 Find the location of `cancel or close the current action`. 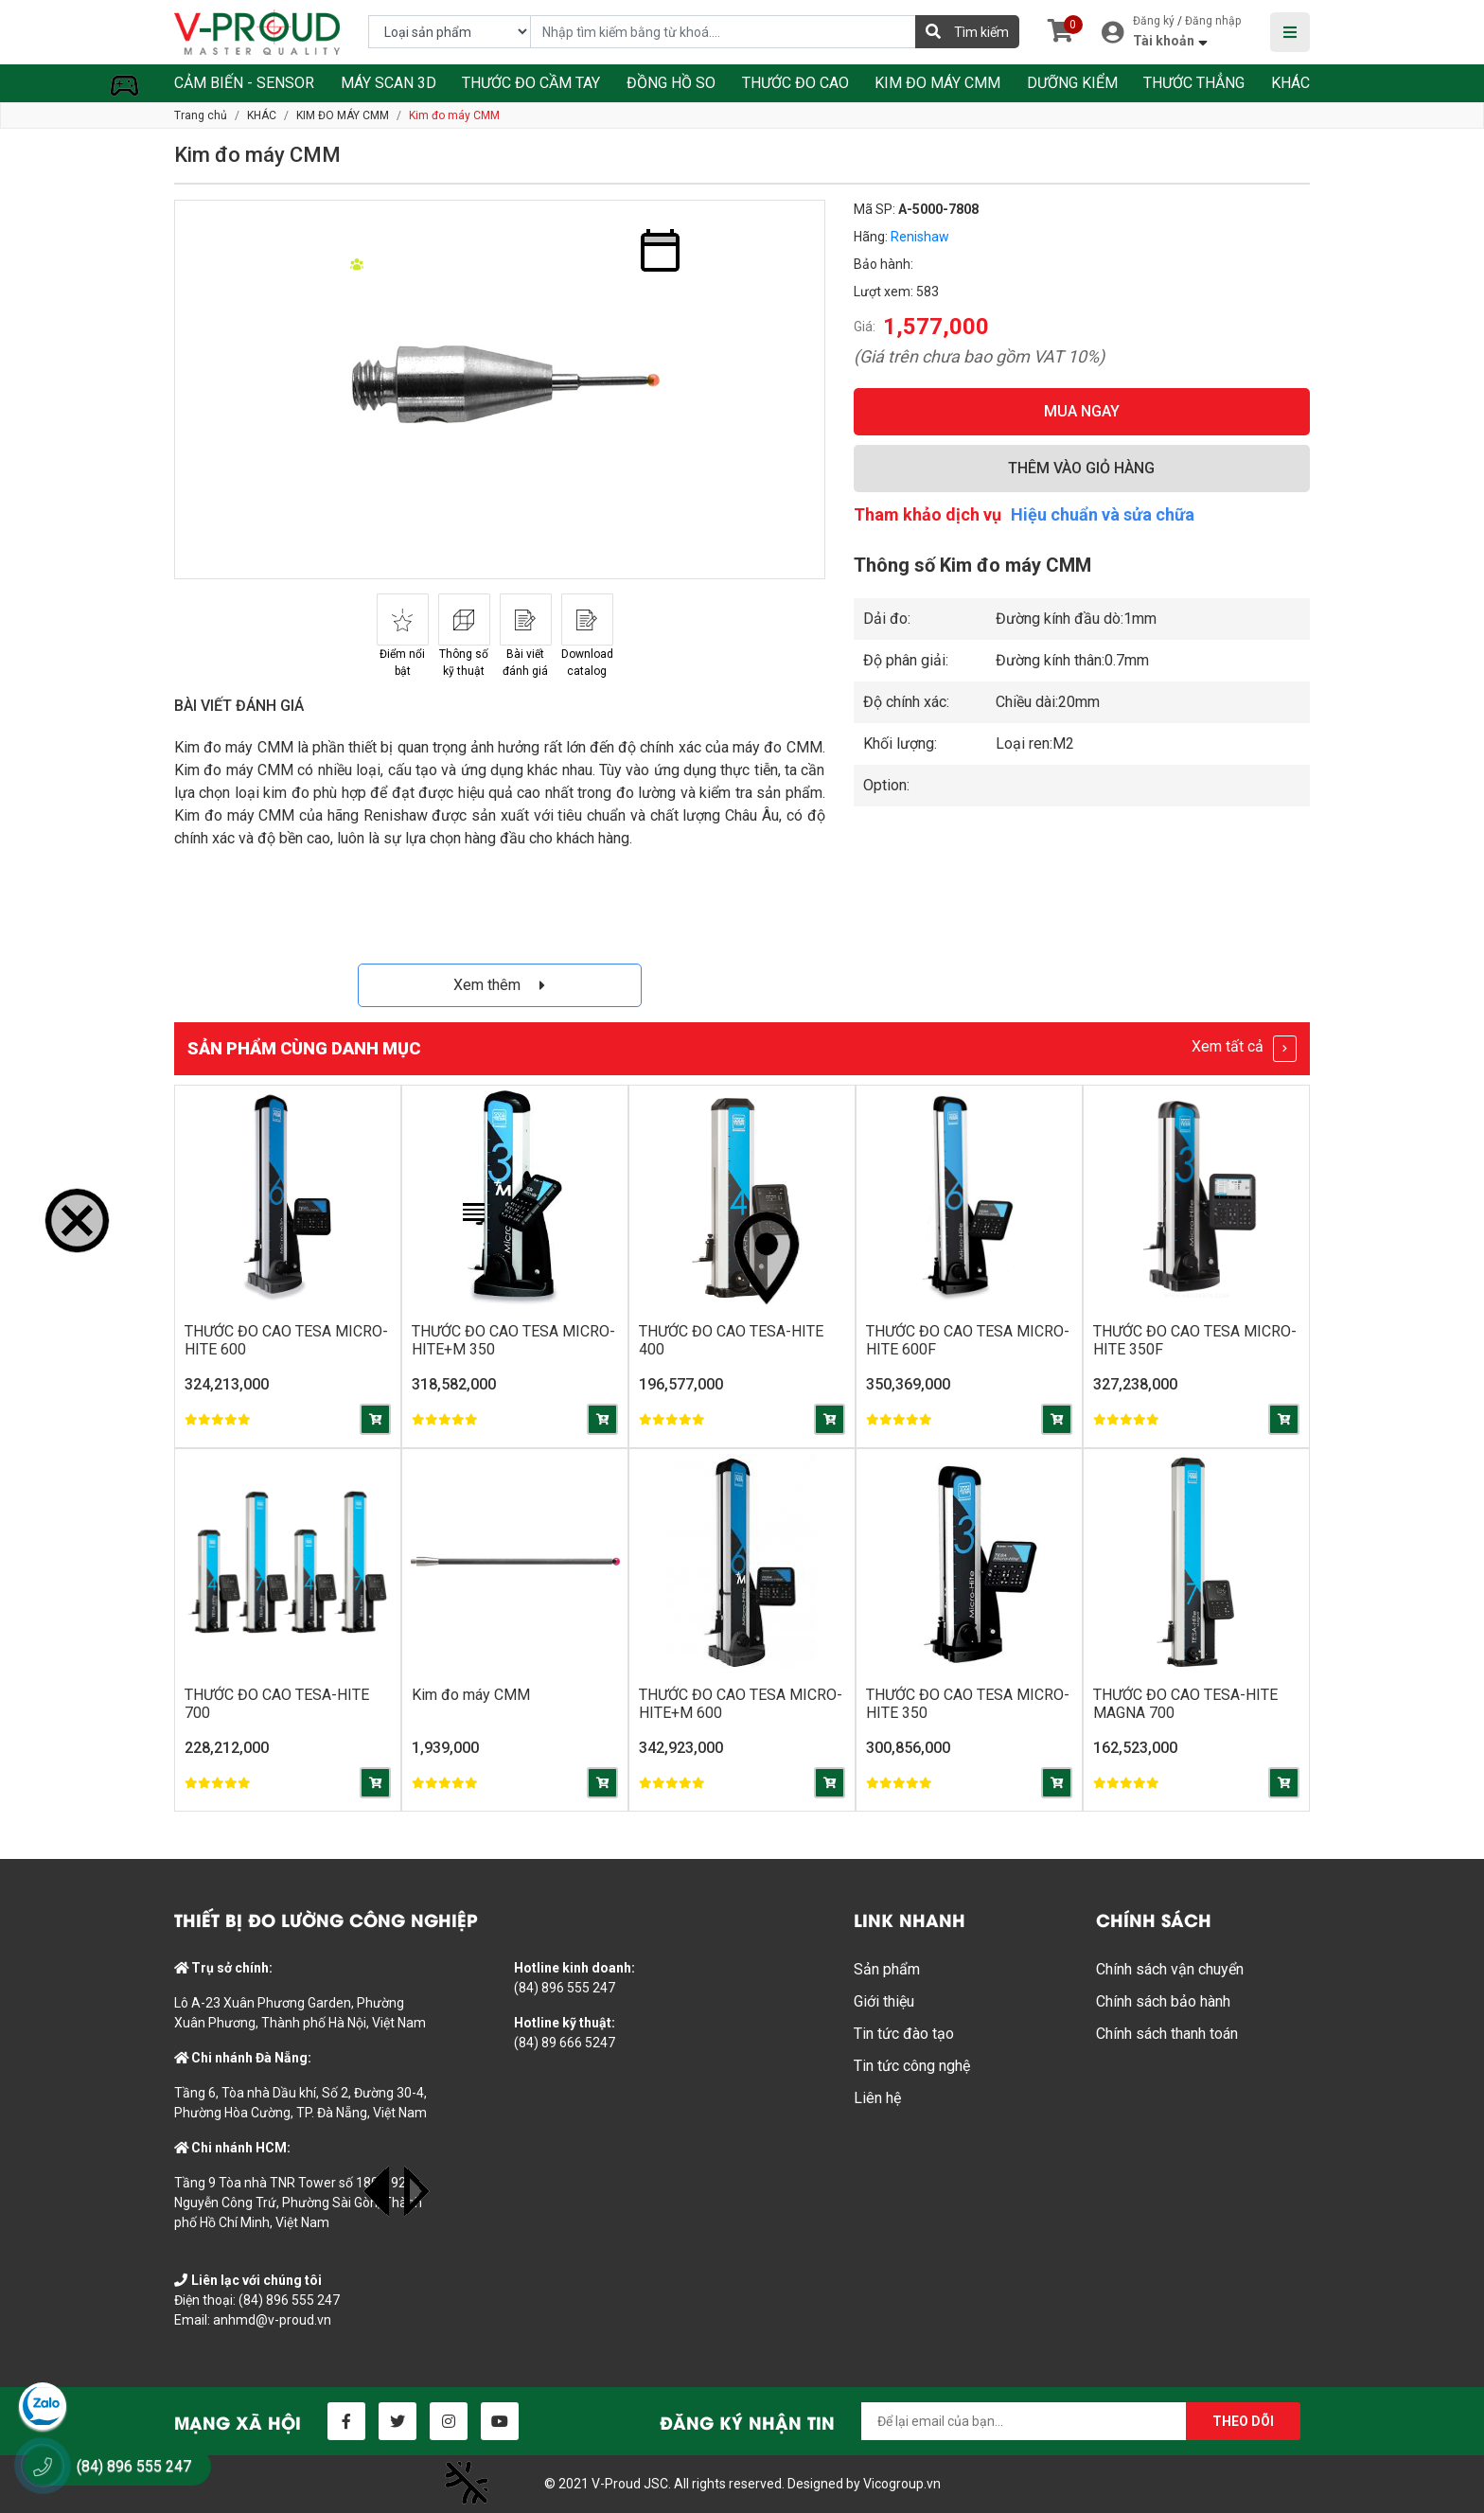

cancel or close the current action is located at coordinates (77, 1220).